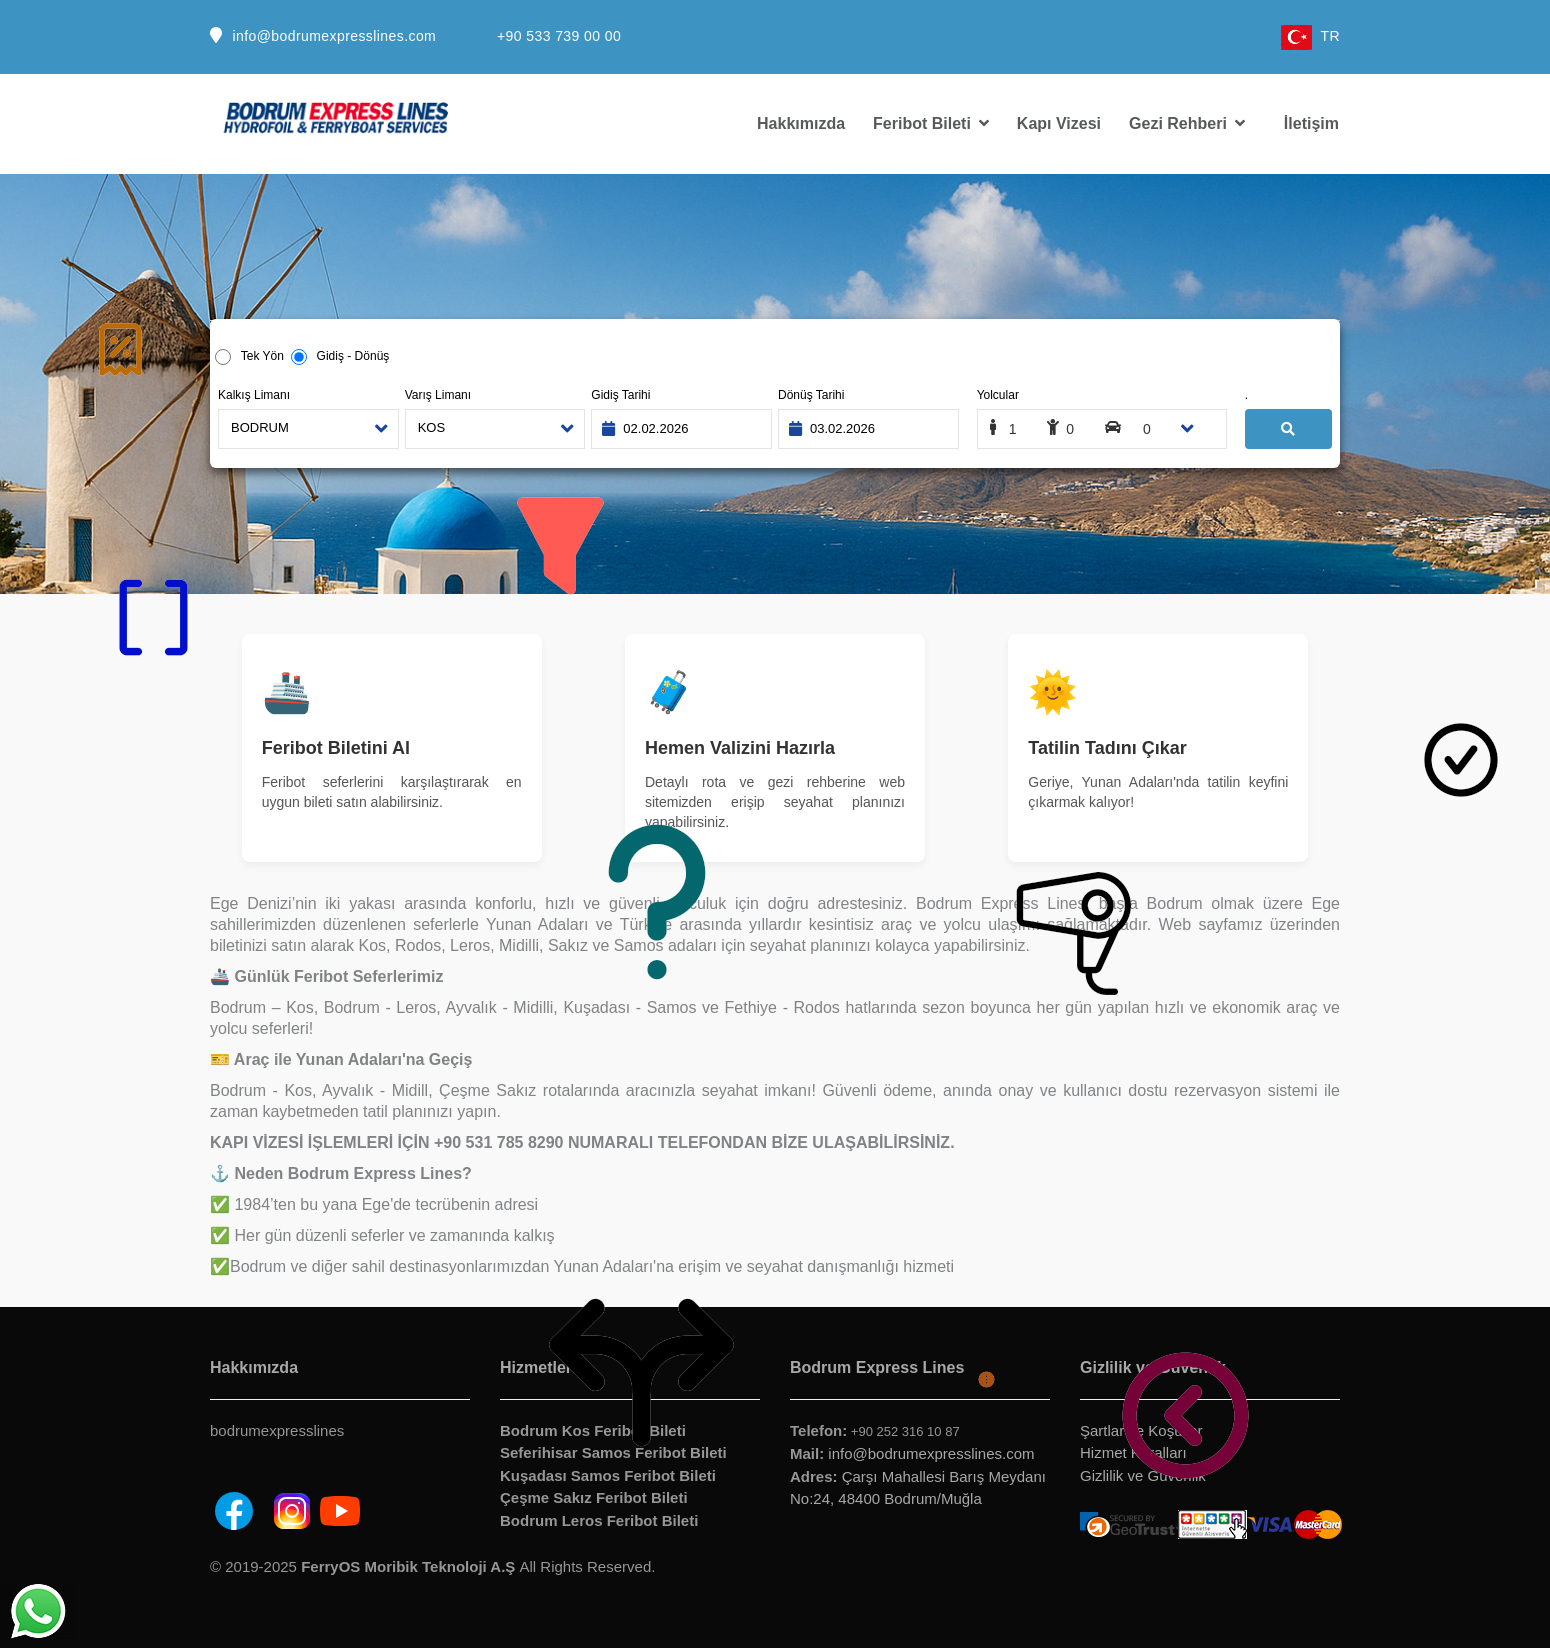 This screenshot has height=1648, width=1550. I want to click on confirms a completed action or task, so click(1461, 760).